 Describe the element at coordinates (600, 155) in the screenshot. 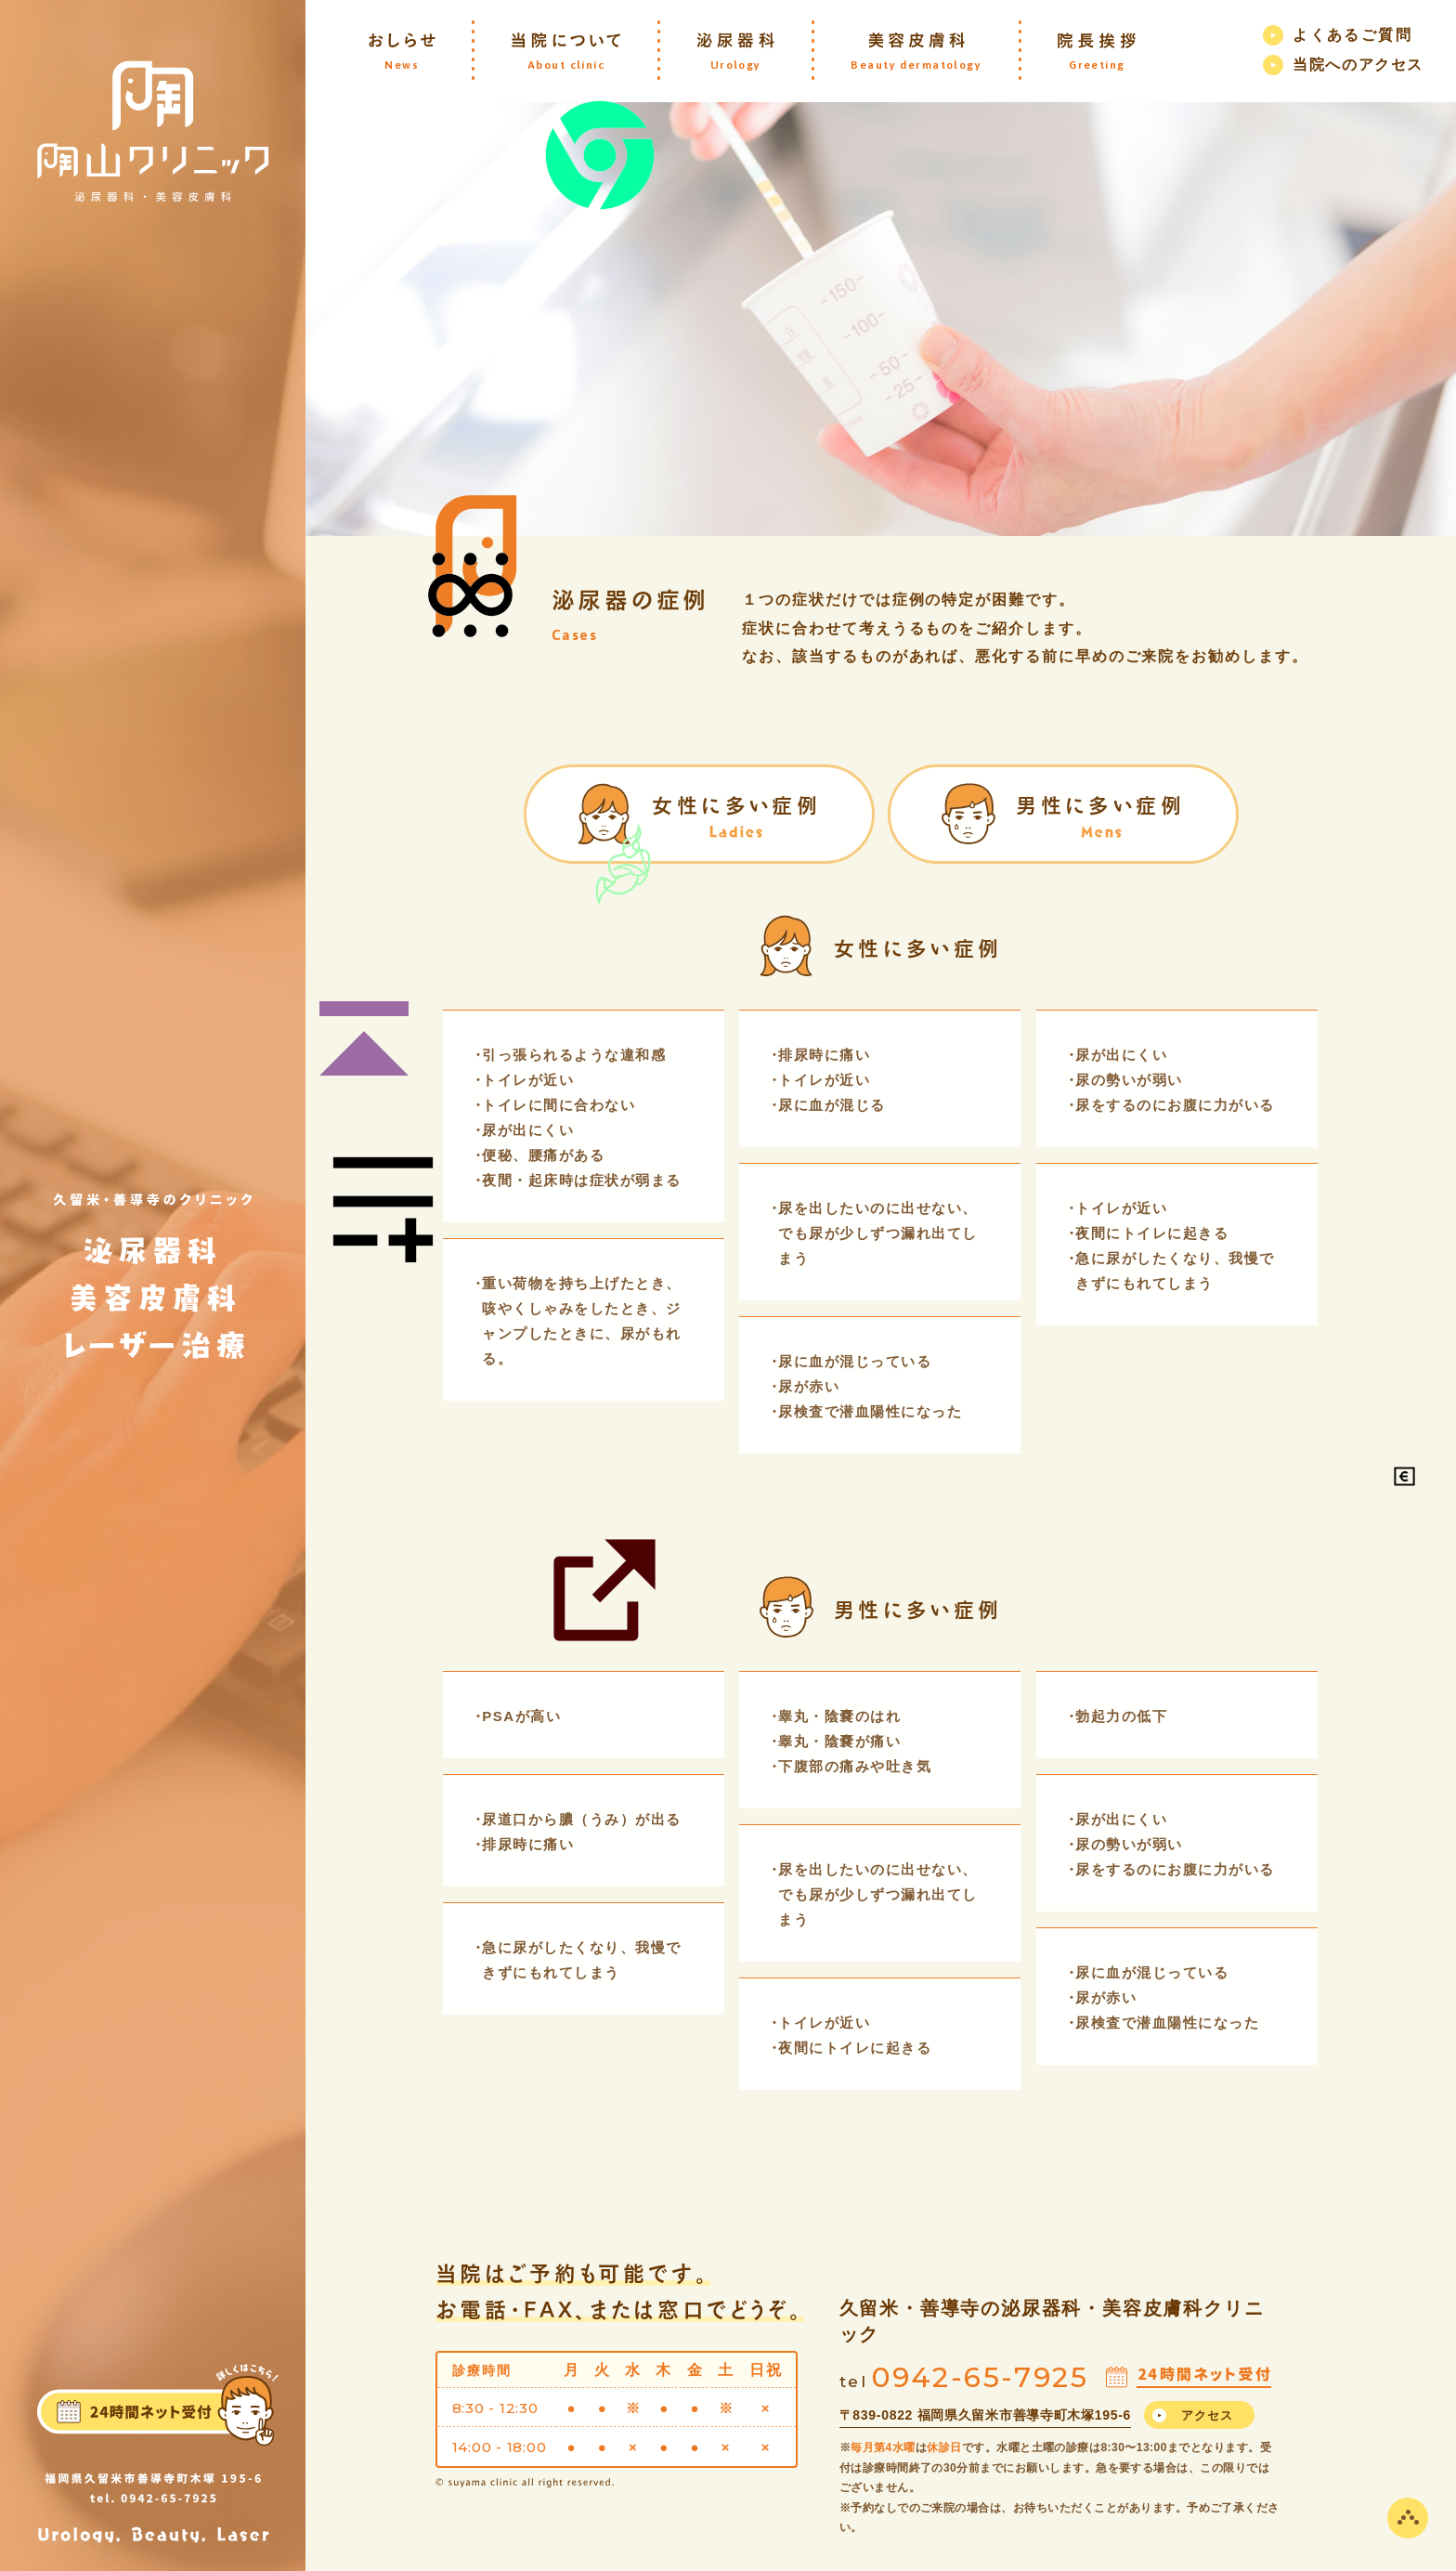

I see `open Google Chrome browser` at that location.